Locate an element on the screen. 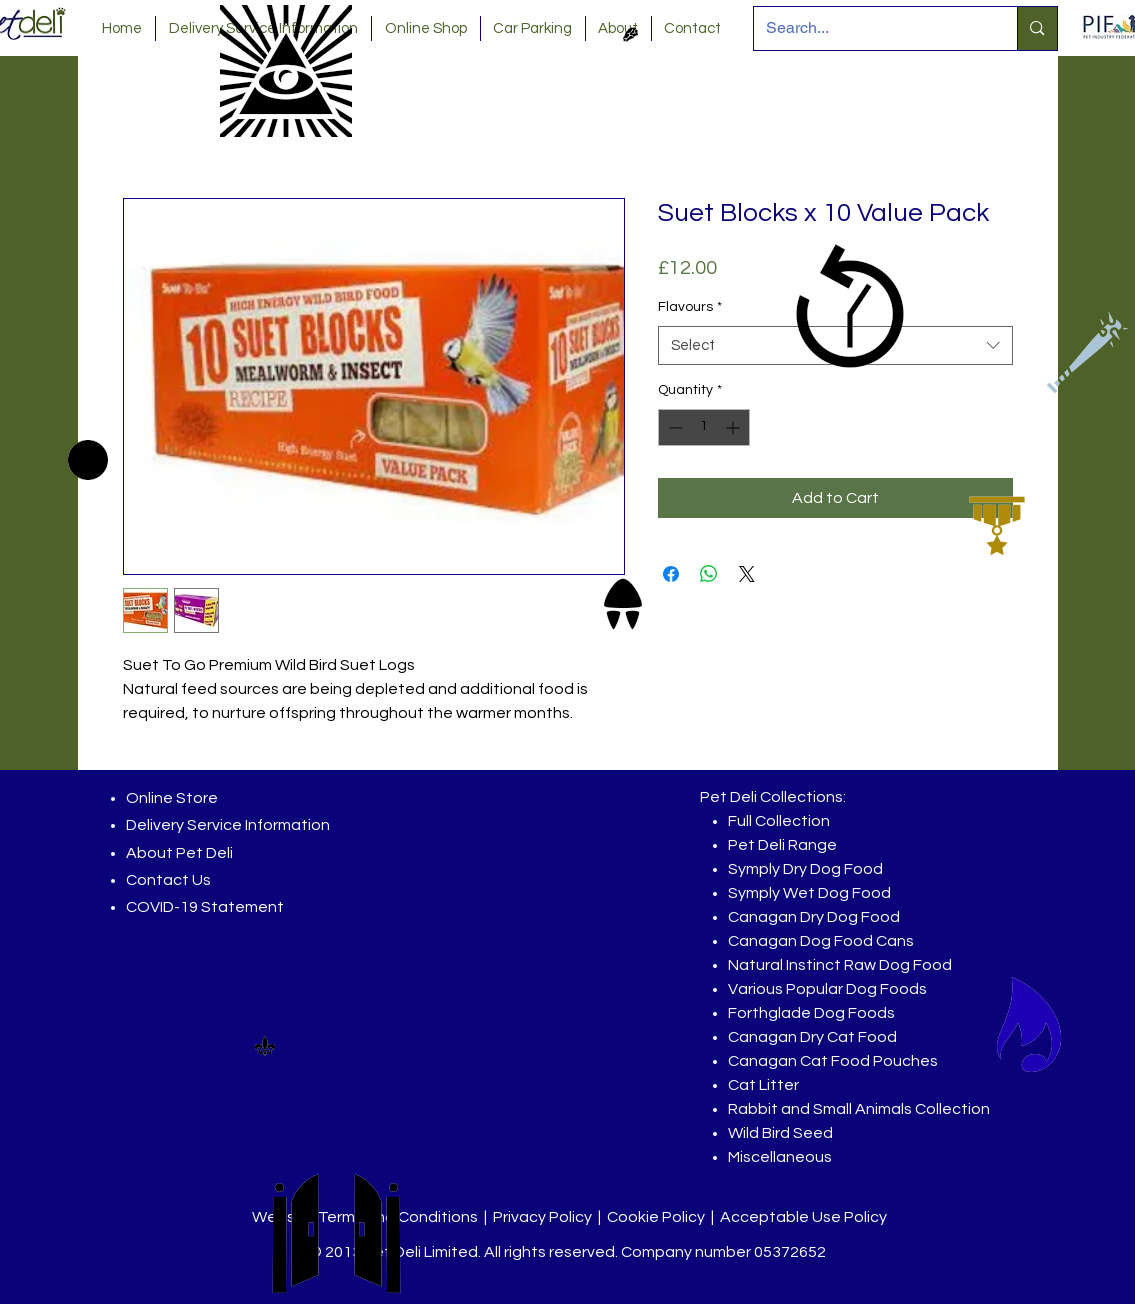 The height and width of the screenshot is (1304, 1135). decorative emblem representing French or royal heritage is located at coordinates (265, 1046).